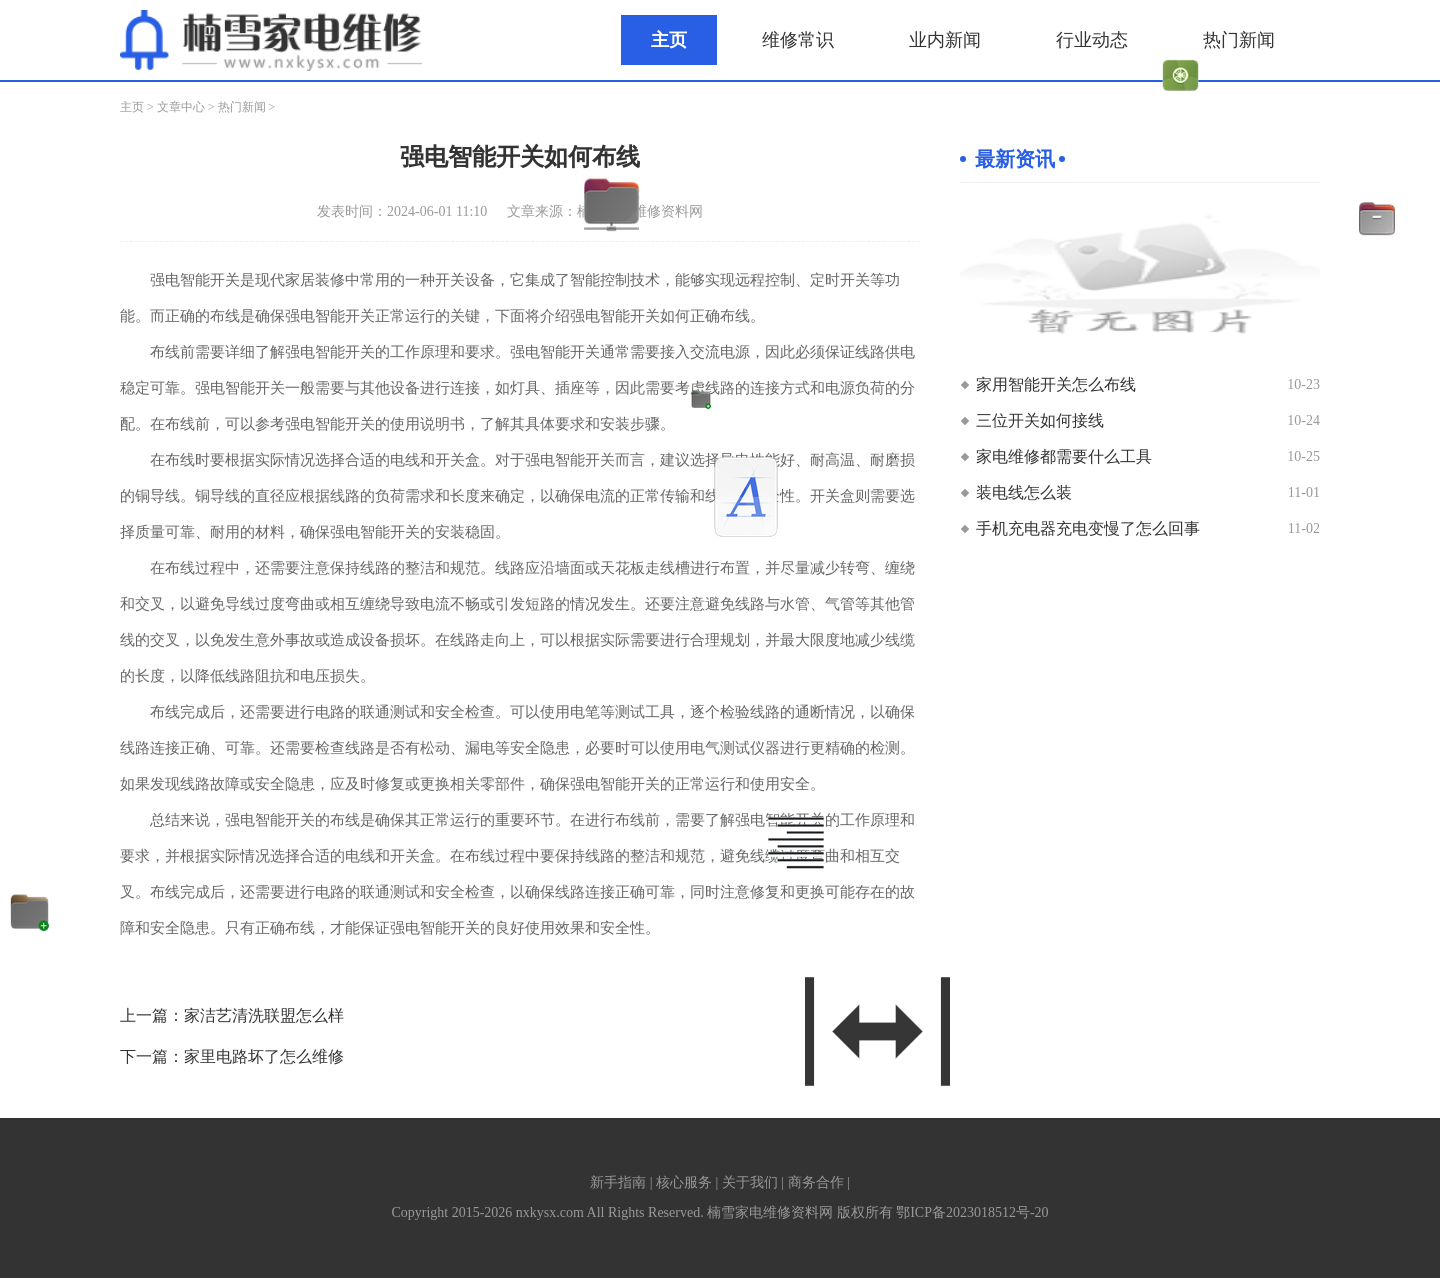 This screenshot has width=1440, height=1278. What do you see at coordinates (1377, 218) in the screenshot?
I see `open the file manager application` at bounding box center [1377, 218].